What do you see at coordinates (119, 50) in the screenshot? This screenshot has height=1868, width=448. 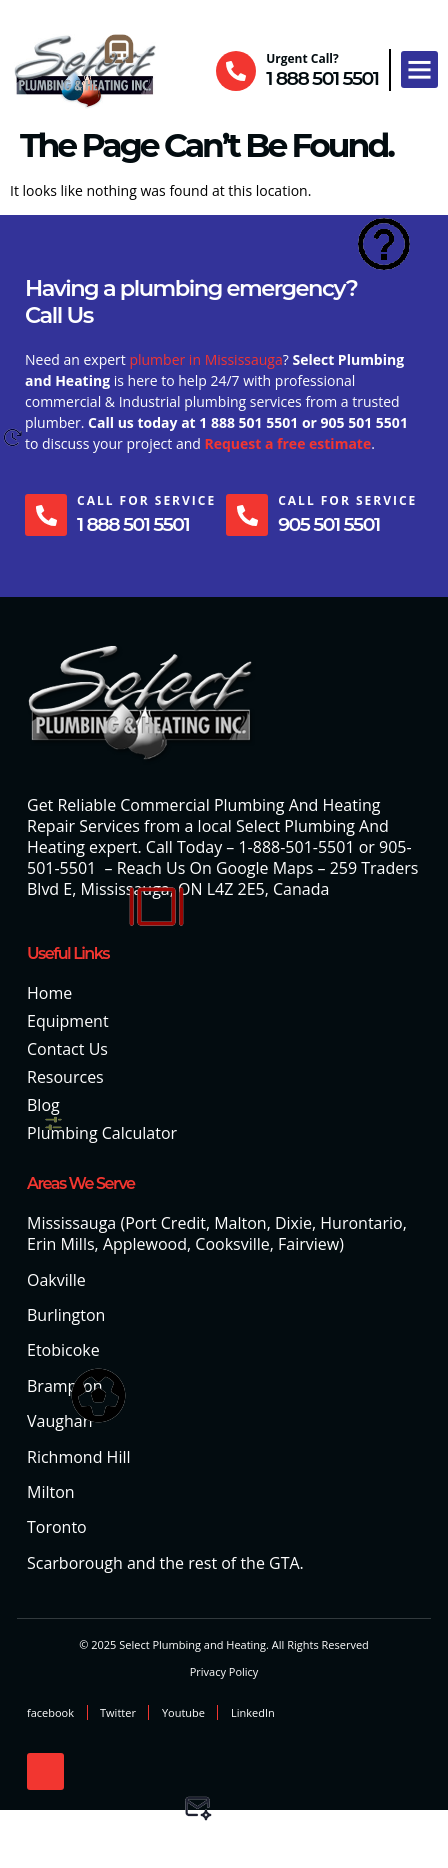 I see `access subway or metro transit information` at bounding box center [119, 50].